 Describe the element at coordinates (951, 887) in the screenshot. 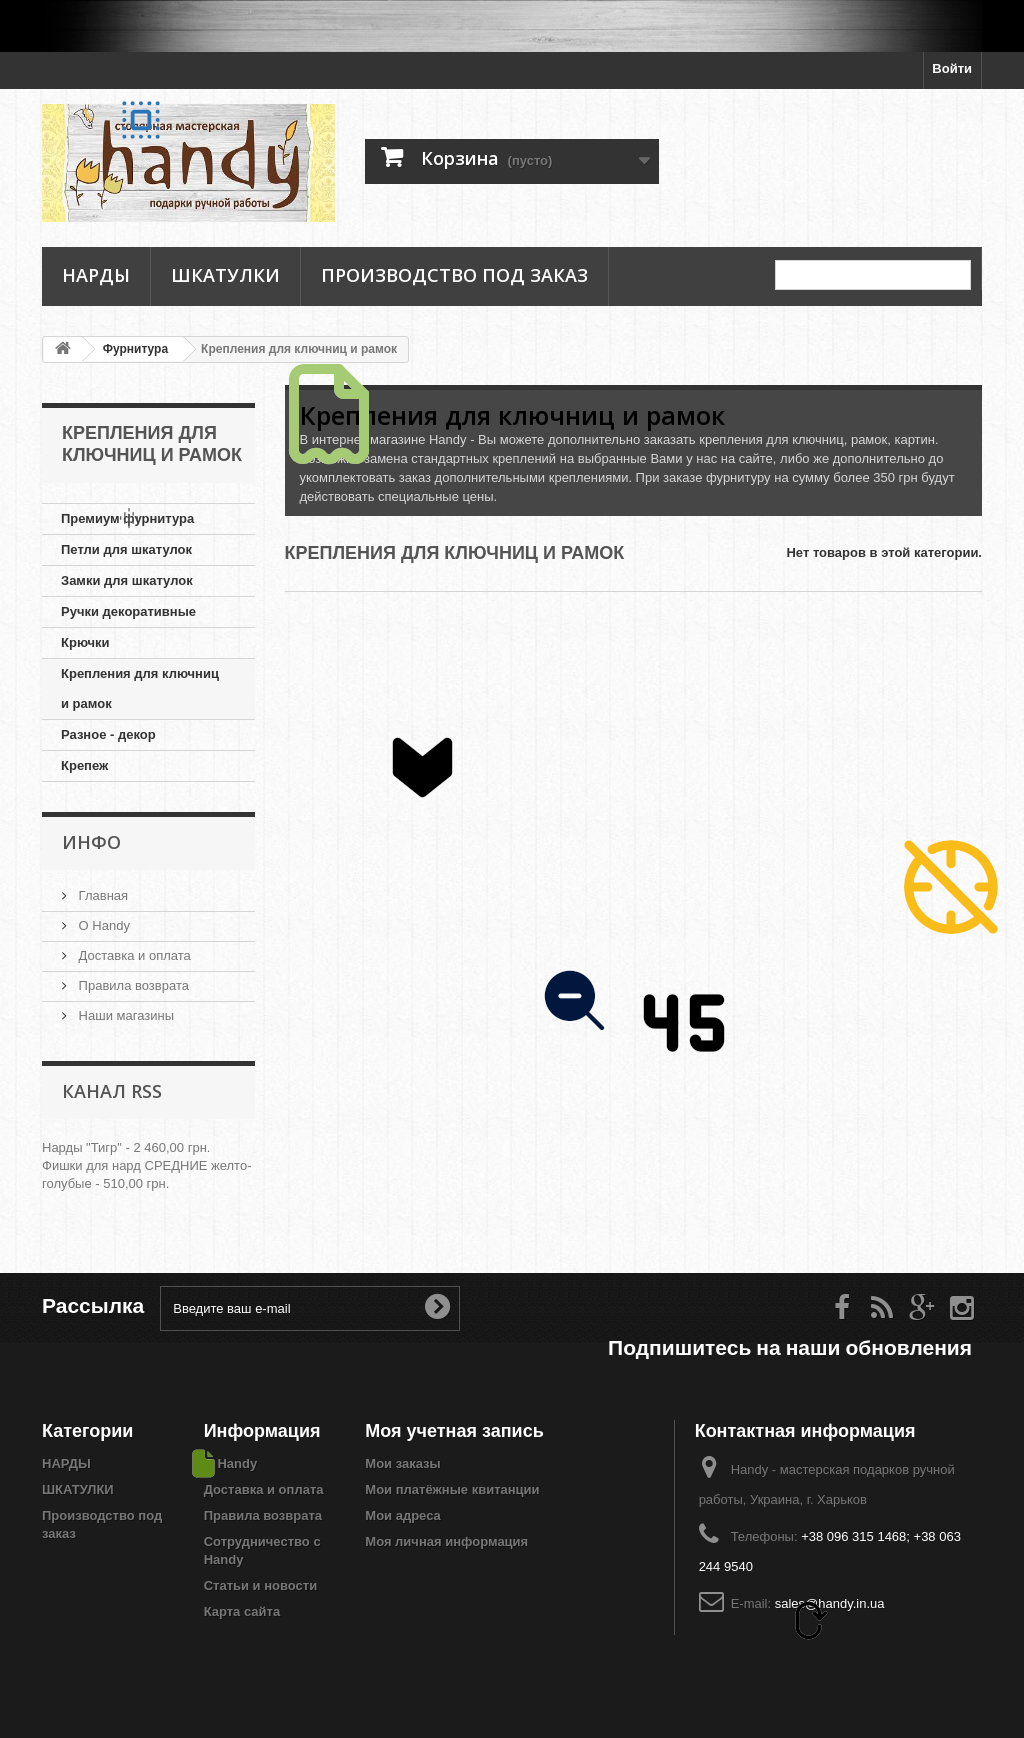

I see `disable viewfinder or camera focus` at that location.